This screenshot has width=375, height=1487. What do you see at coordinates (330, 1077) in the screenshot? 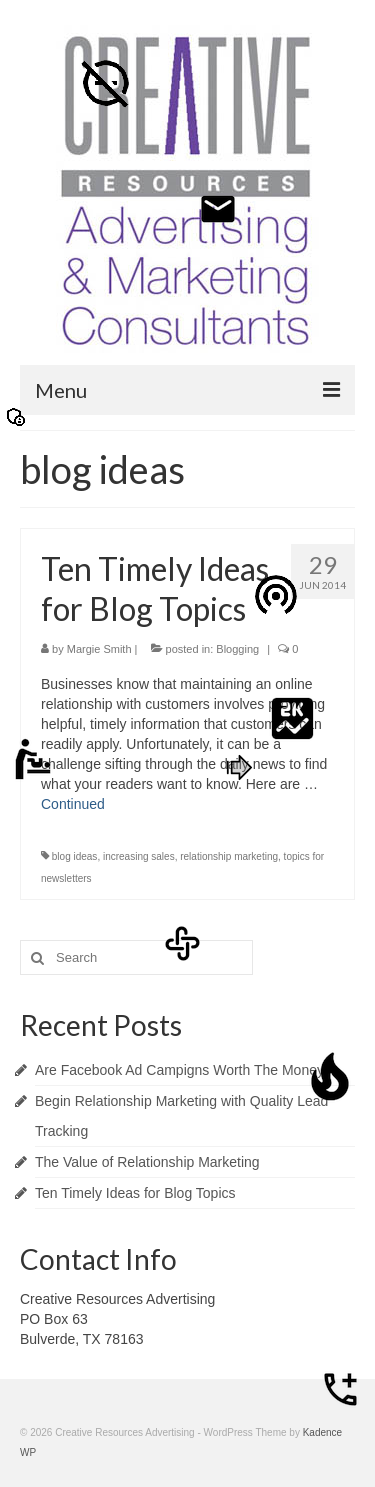
I see `locate nearby fire stations or emergency services` at bounding box center [330, 1077].